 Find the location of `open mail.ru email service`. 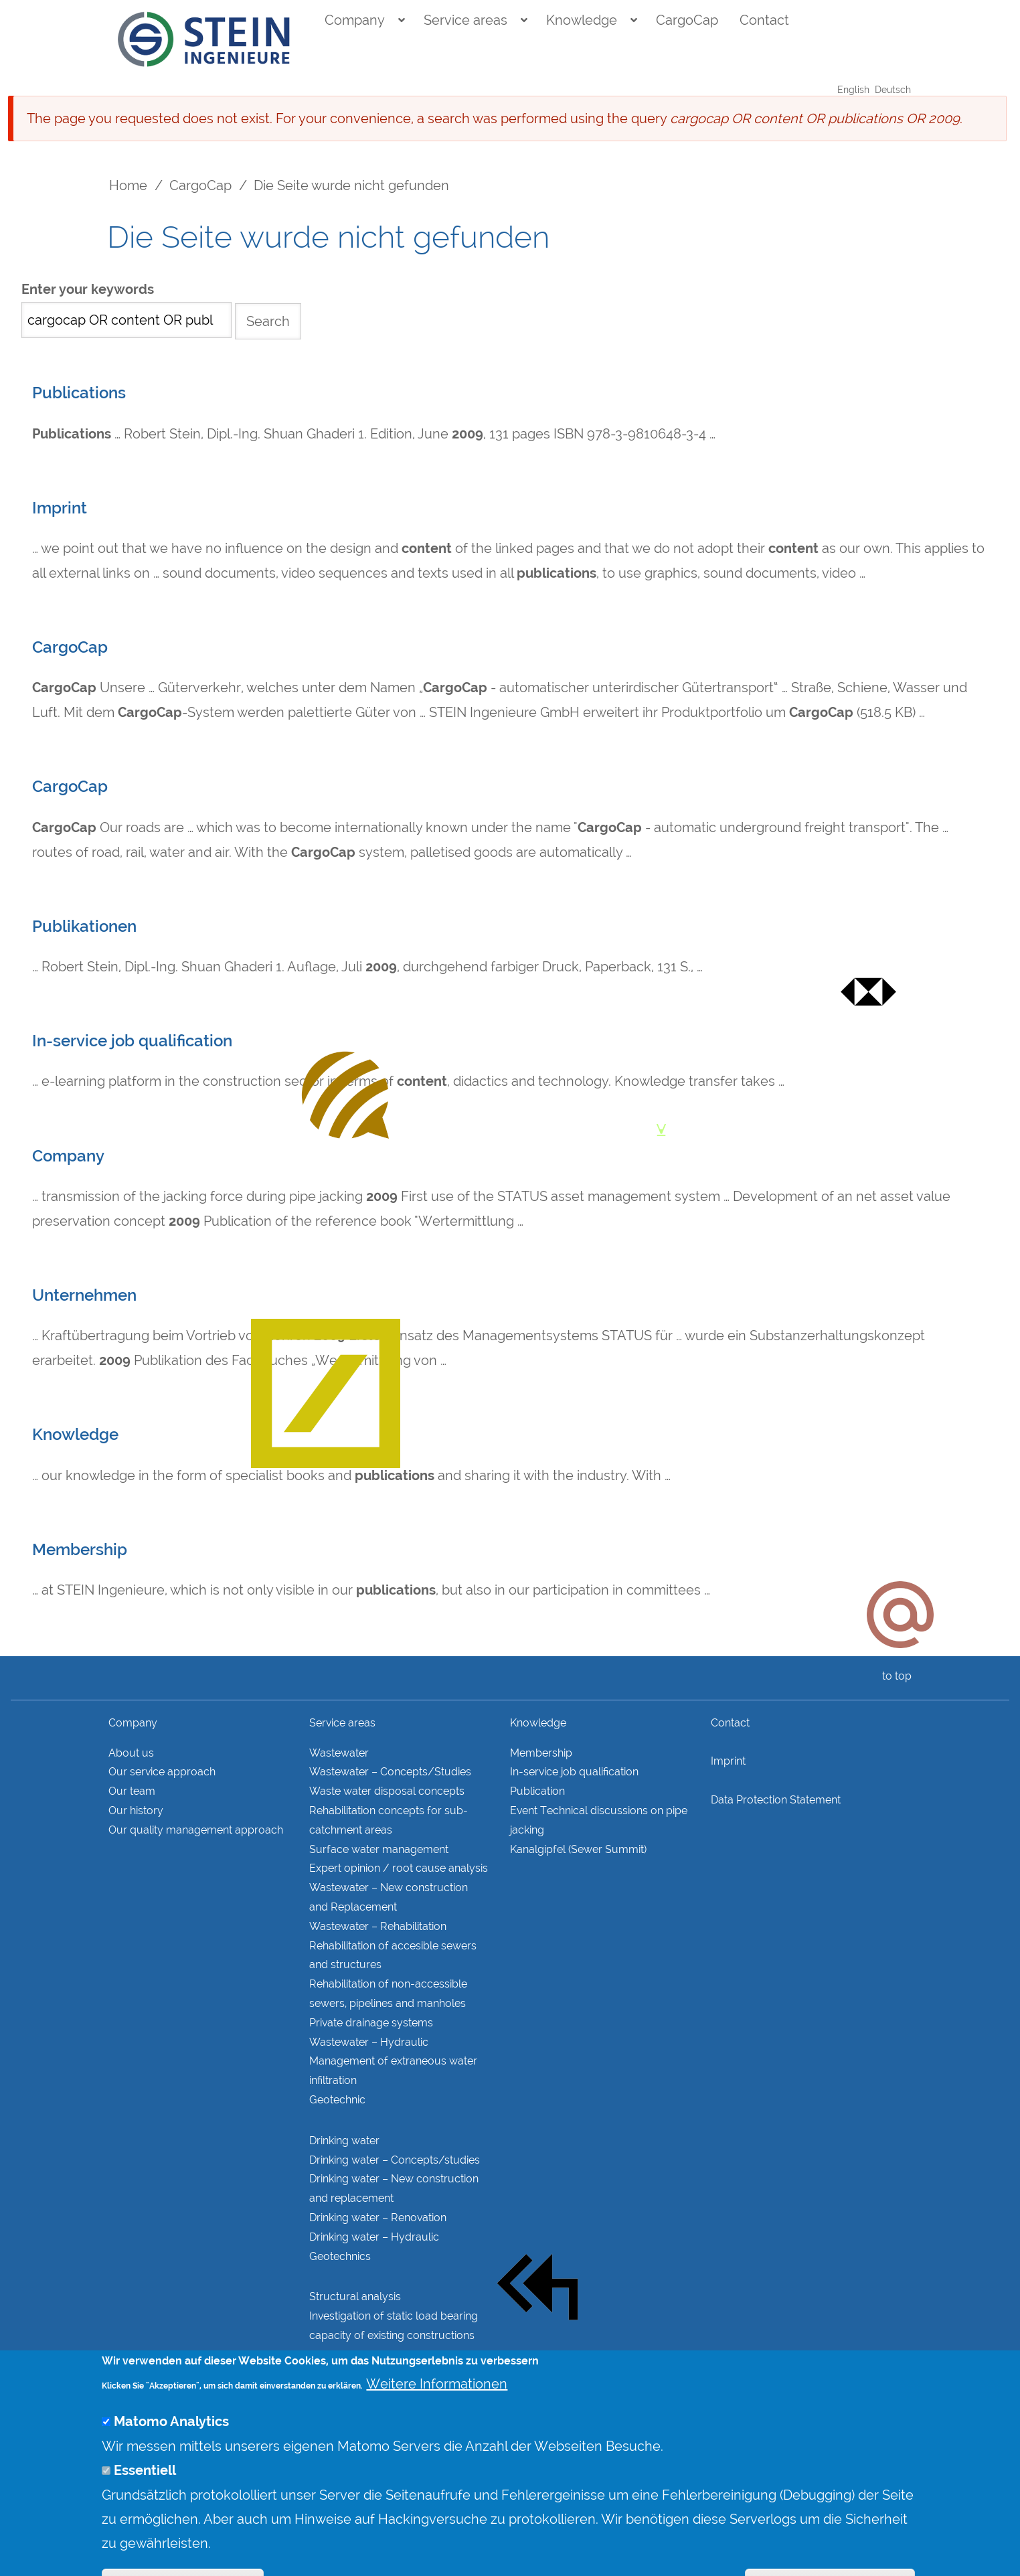

open mail.ru email service is located at coordinates (900, 1615).